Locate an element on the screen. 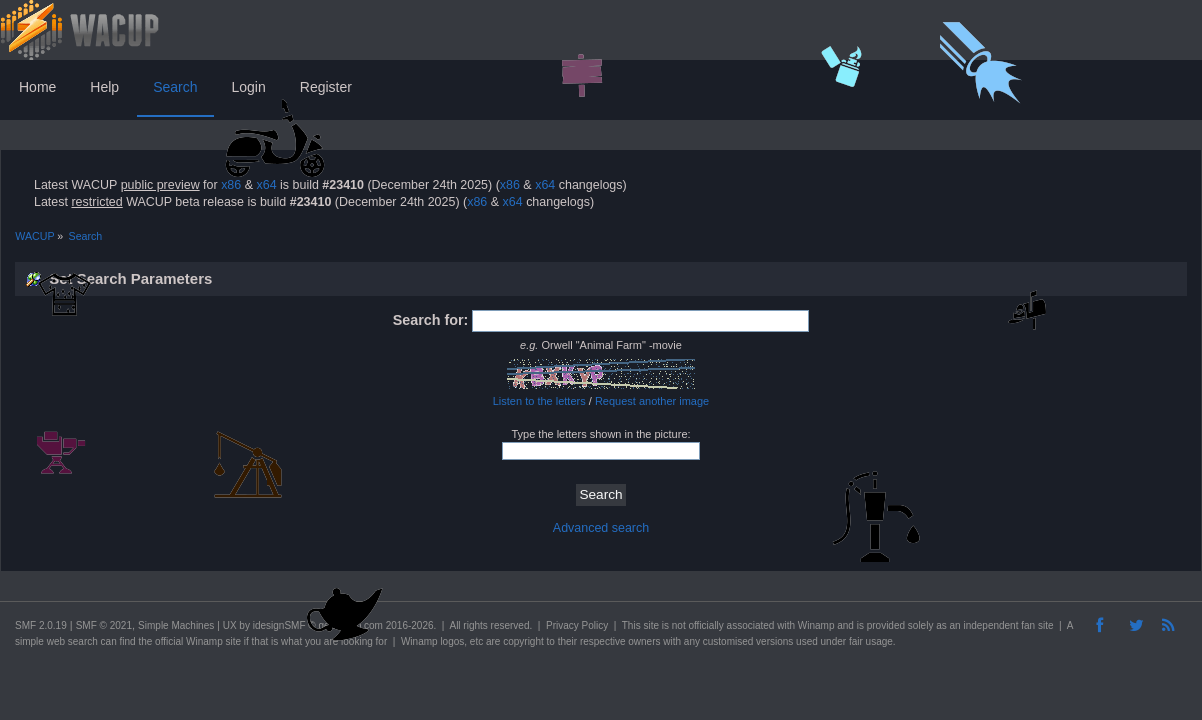 The height and width of the screenshot is (720, 1202). access your mailbox or inbox is located at coordinates (1027, 310).